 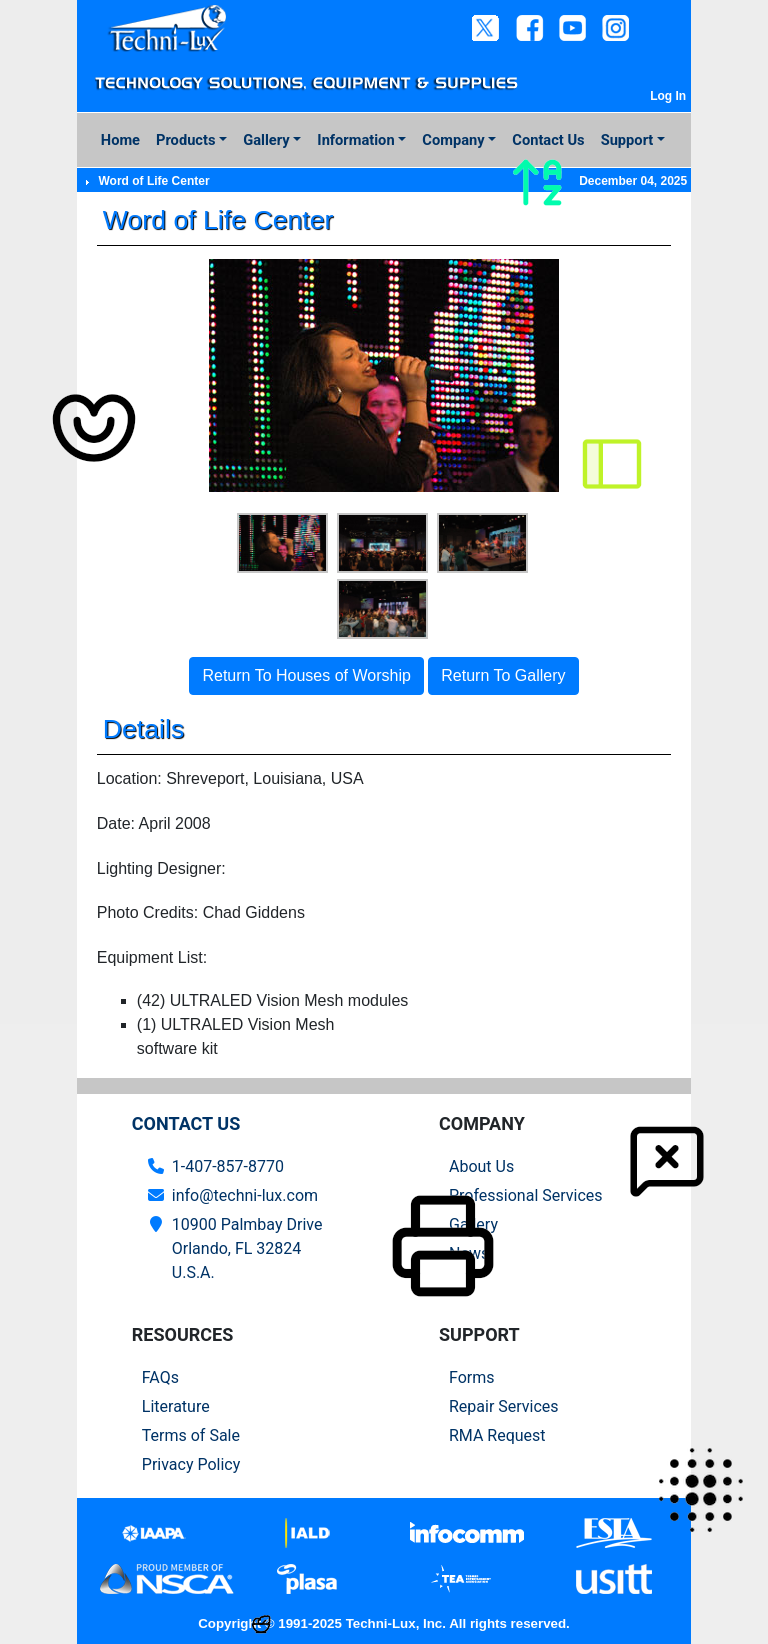 What do you see at coordinates (443, 1246) in the screenshot?
I see `print the current document` at bounding box center [443, 1246].